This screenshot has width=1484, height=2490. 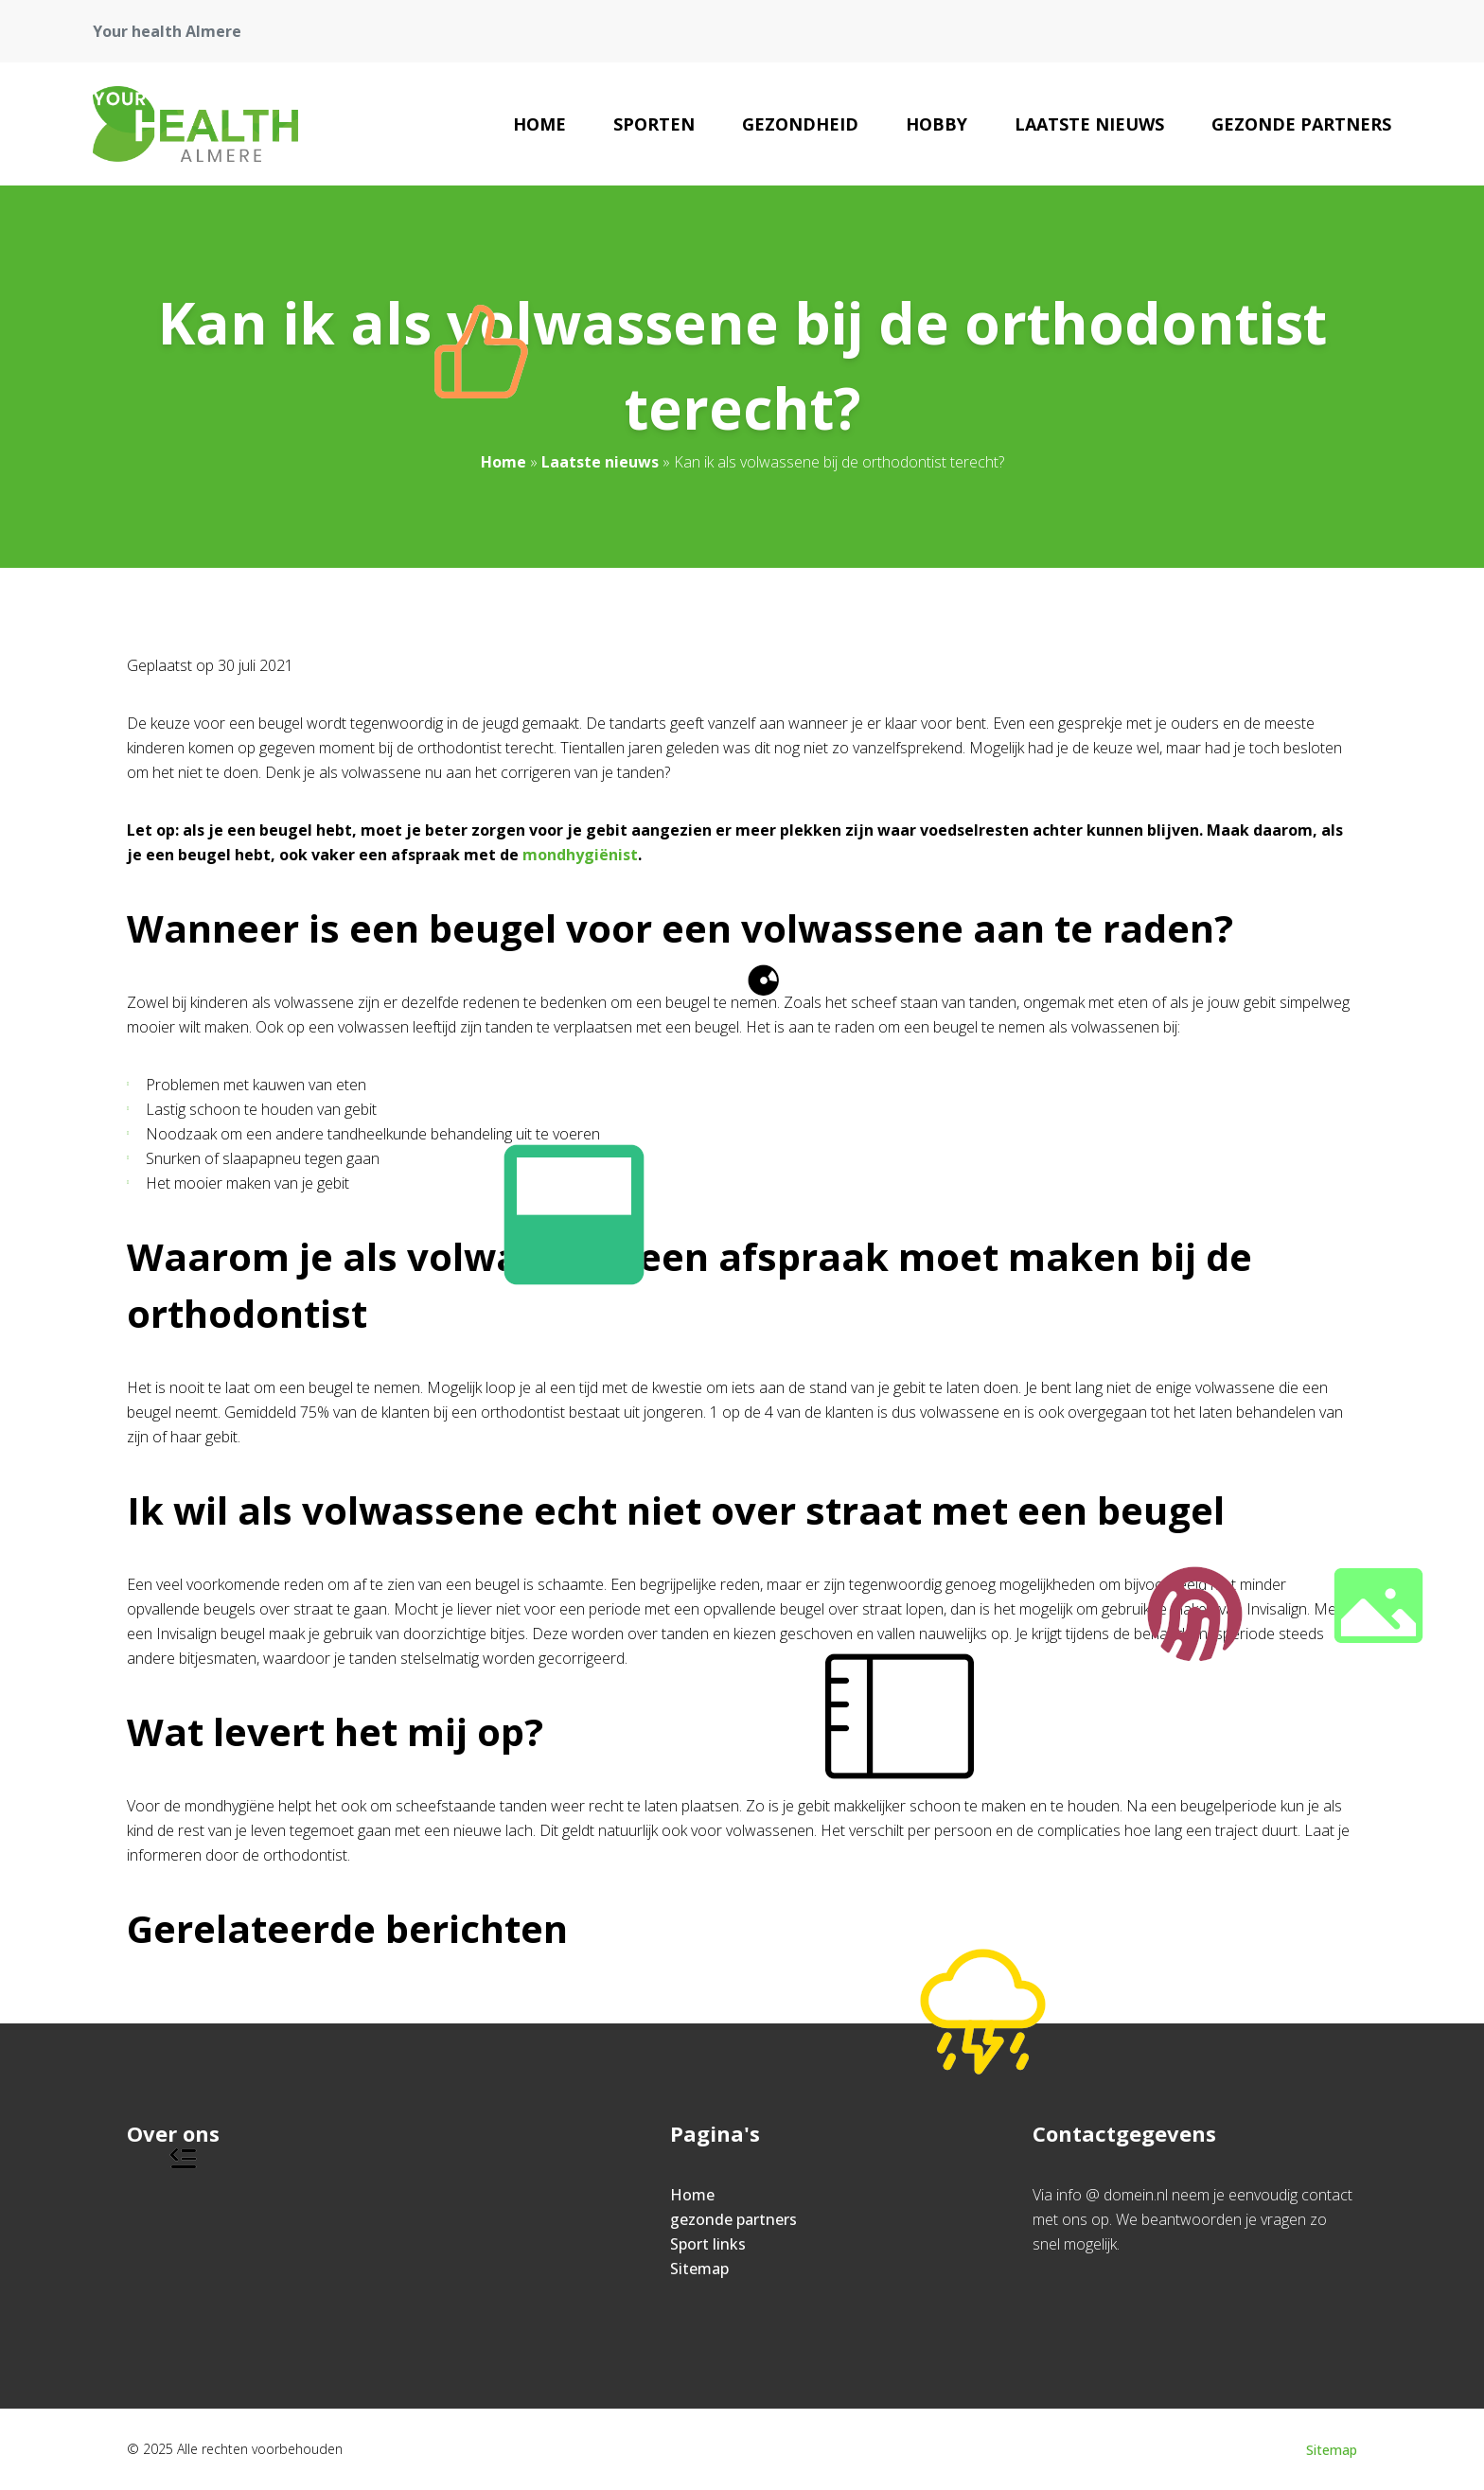 I want to click on like or approve content, so click(x=481, y=351).